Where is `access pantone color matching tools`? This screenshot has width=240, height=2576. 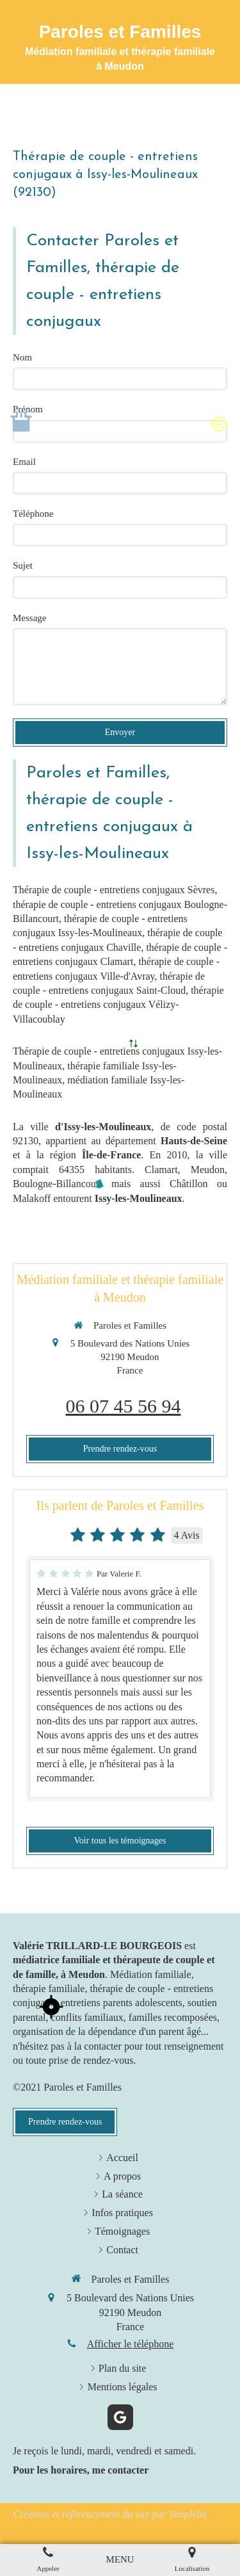
access pantone color matching tools is located at coordinates (99, 1184).